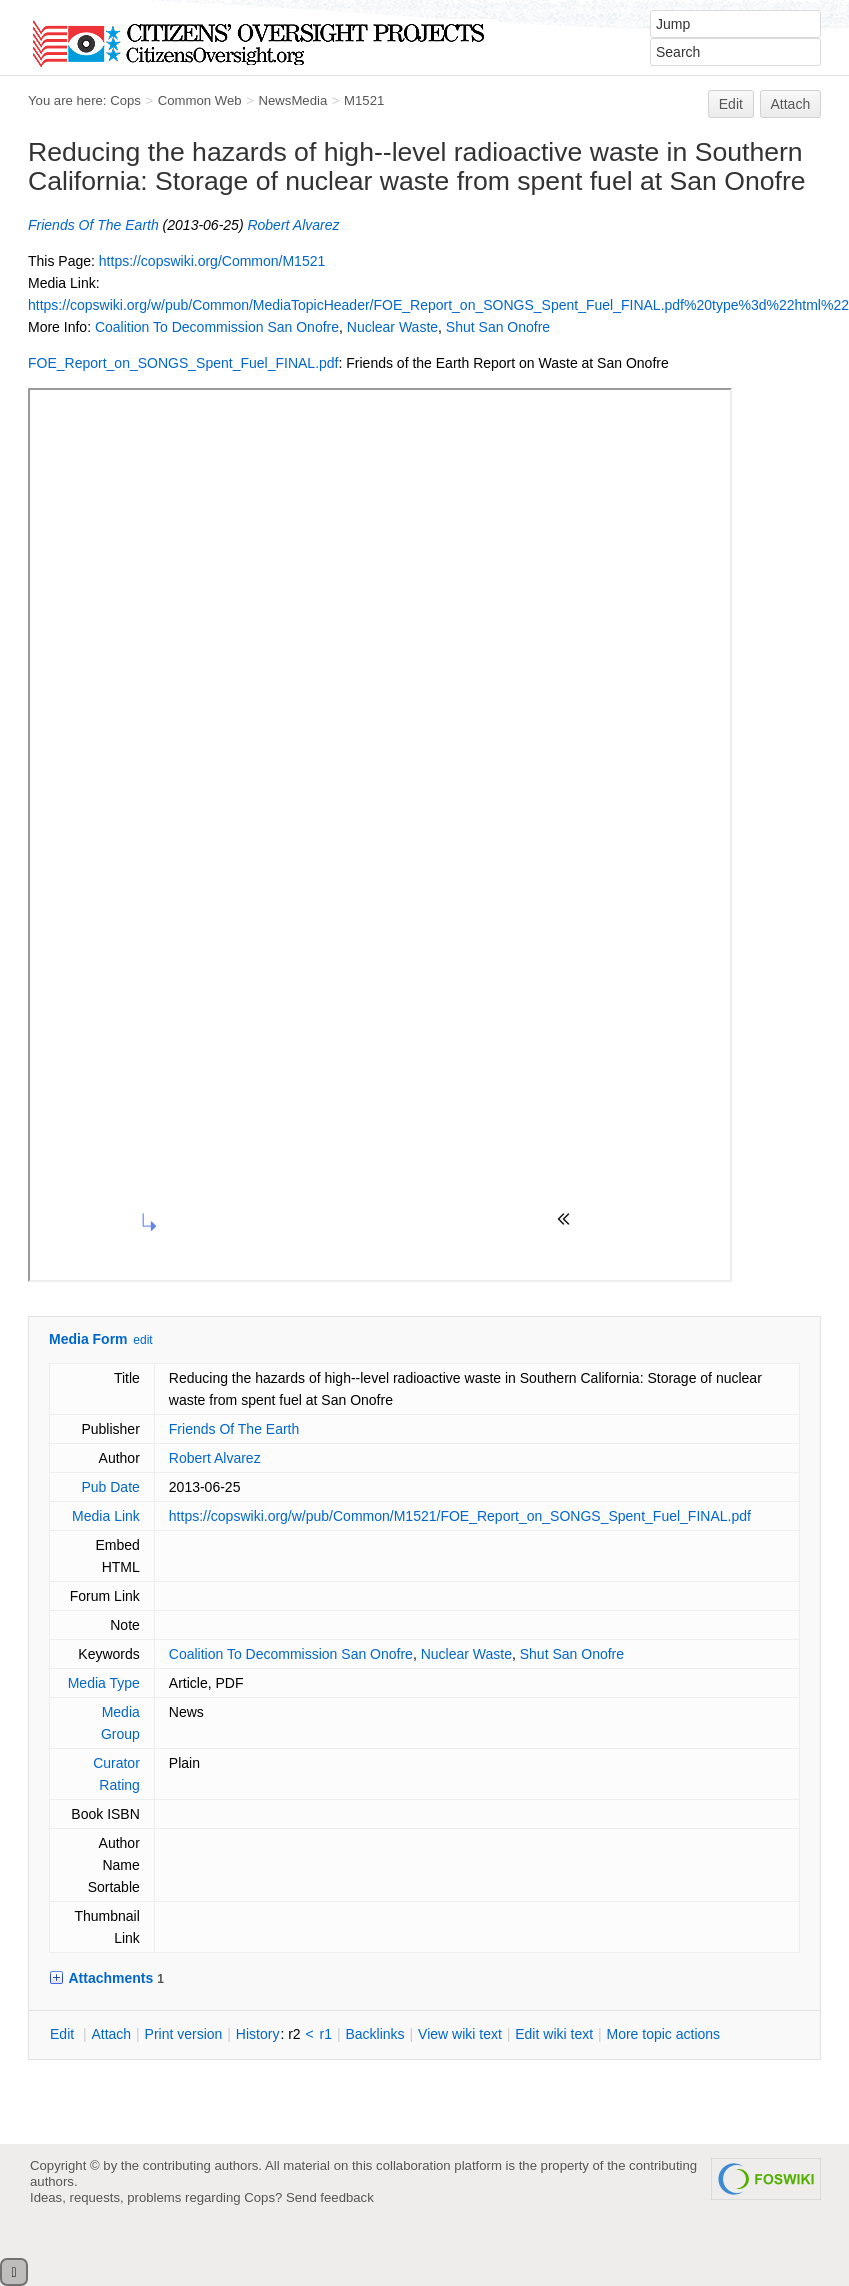 The image size is (849, 2286). What do you see at coordinates (148, 1222) in the screenshot?
I see `reply to a message or comment` at bounding box center [148, 1222].